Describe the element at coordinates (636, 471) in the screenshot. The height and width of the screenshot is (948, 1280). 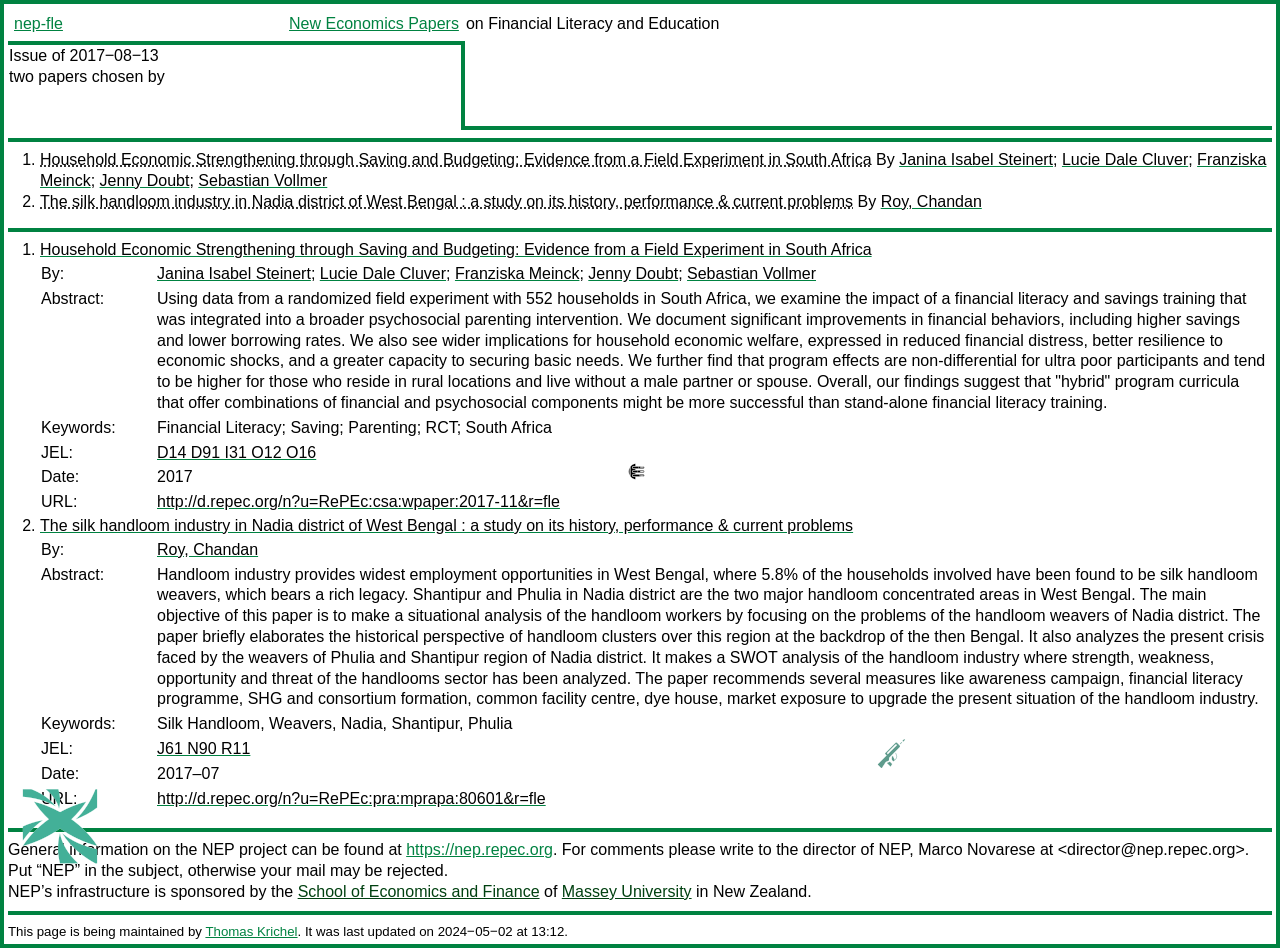
I see `grab or drag interaction gesture` at that location.